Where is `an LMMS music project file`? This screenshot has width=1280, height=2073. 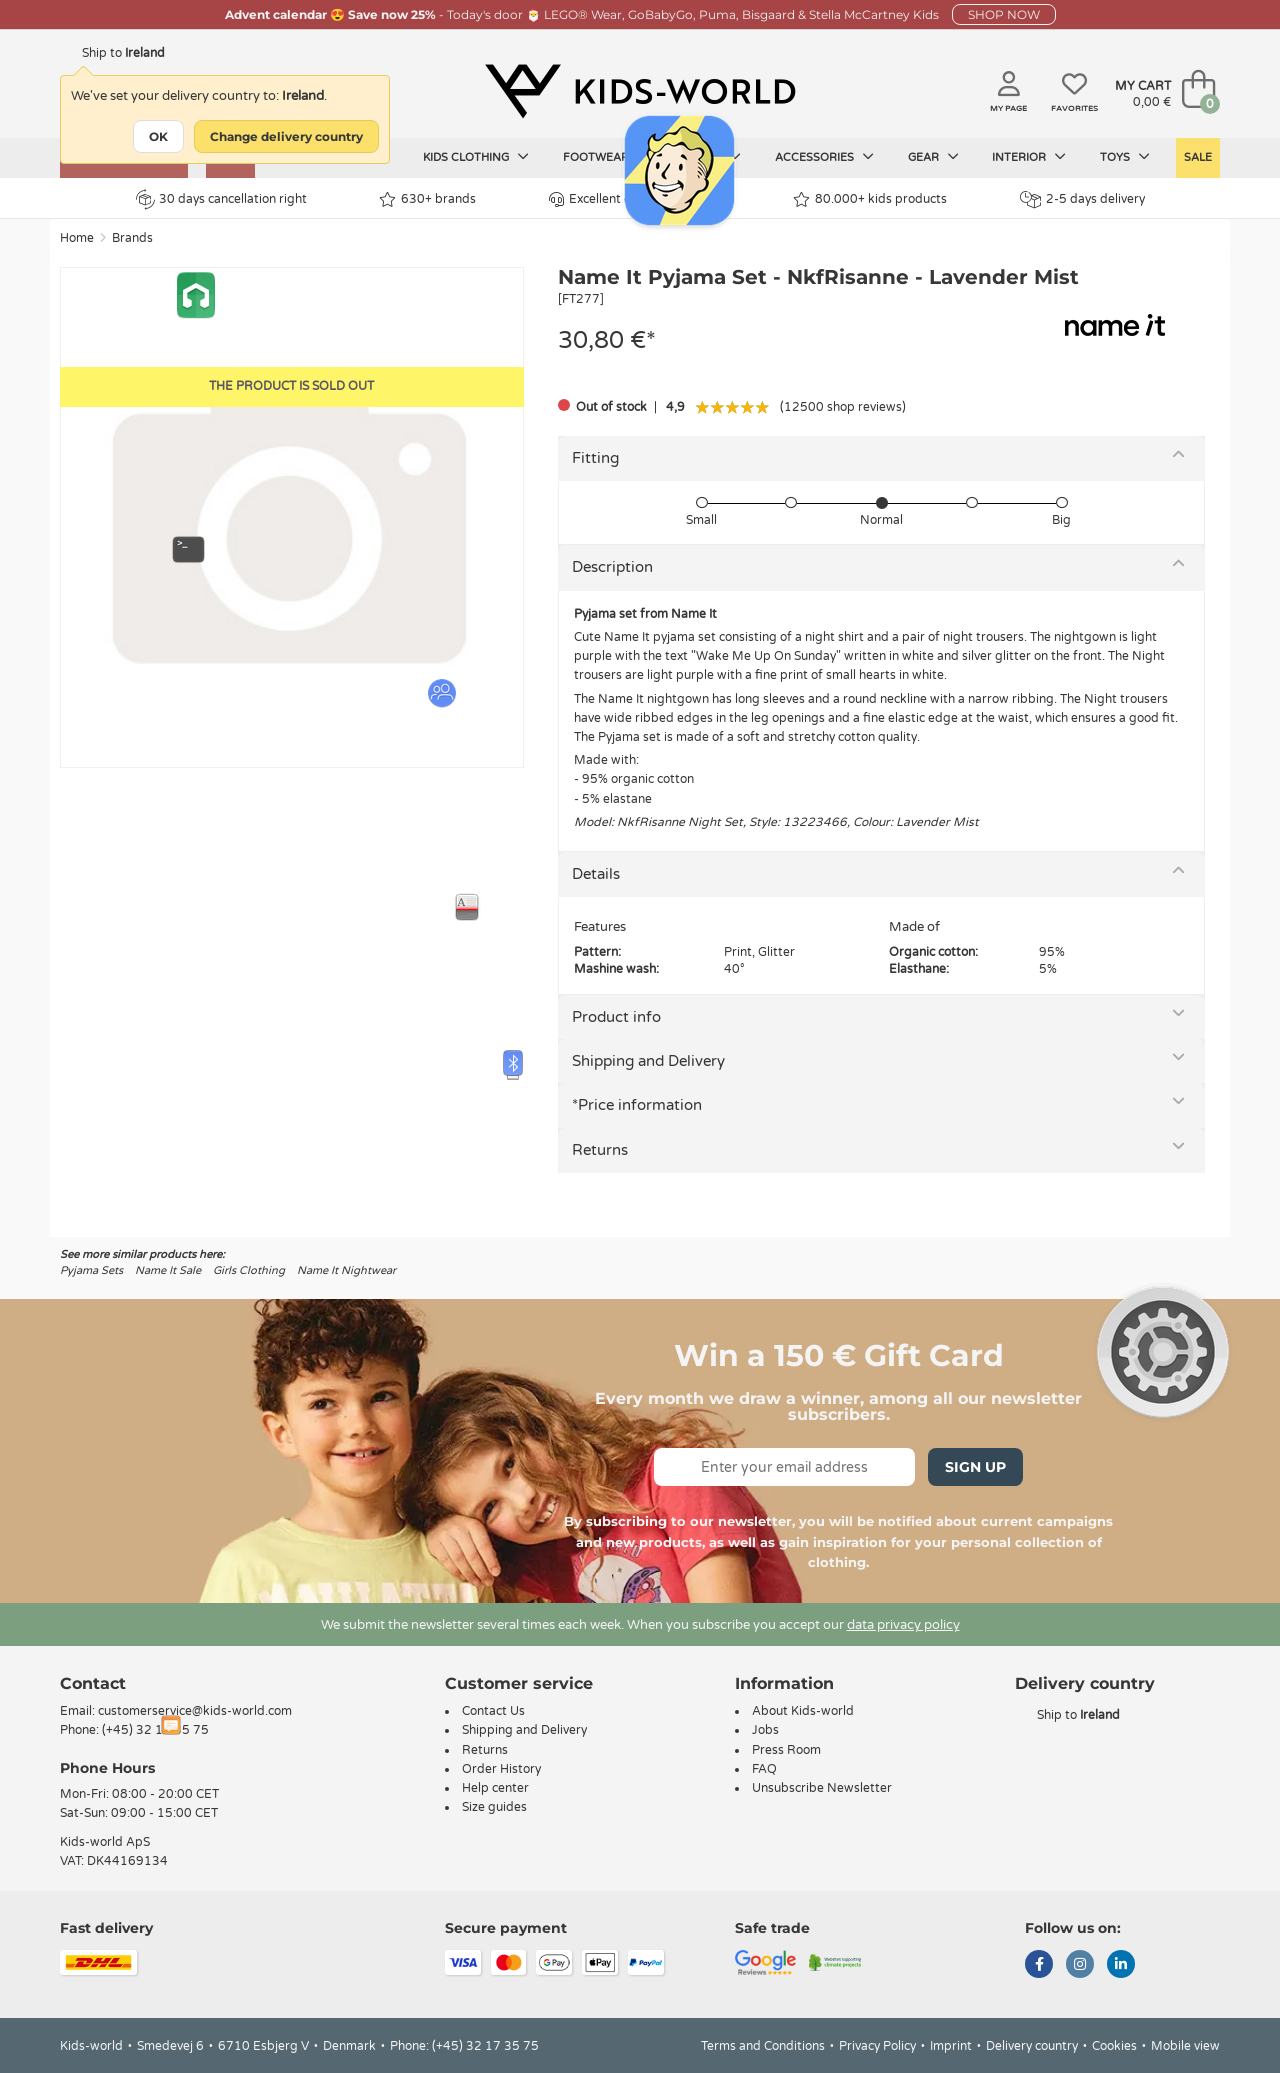
an LMMS music project file is located at coordinates (196, 295).